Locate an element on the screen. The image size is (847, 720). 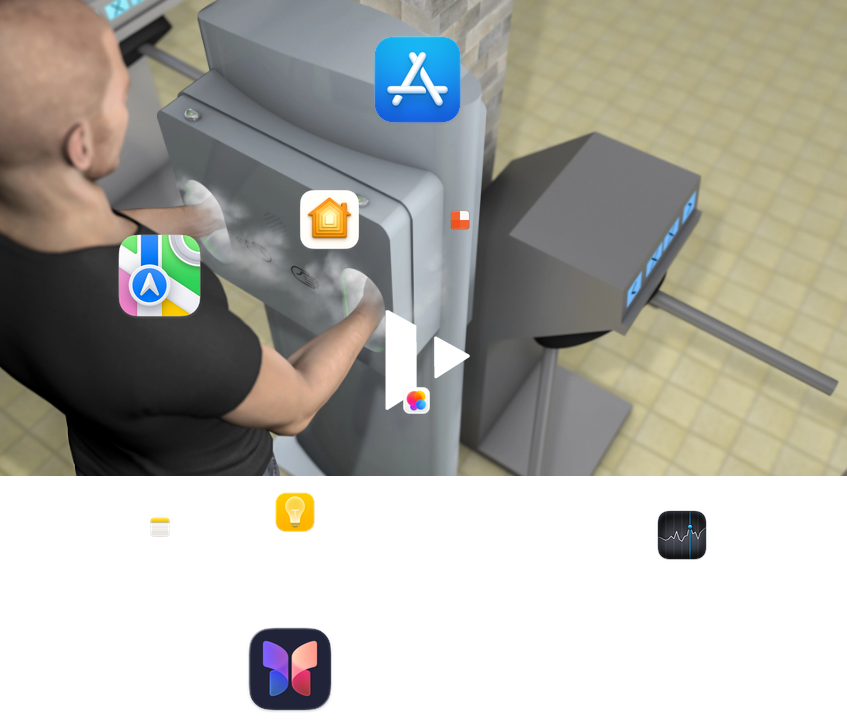
open Apple Maps application is located at coordinates (159, 275).